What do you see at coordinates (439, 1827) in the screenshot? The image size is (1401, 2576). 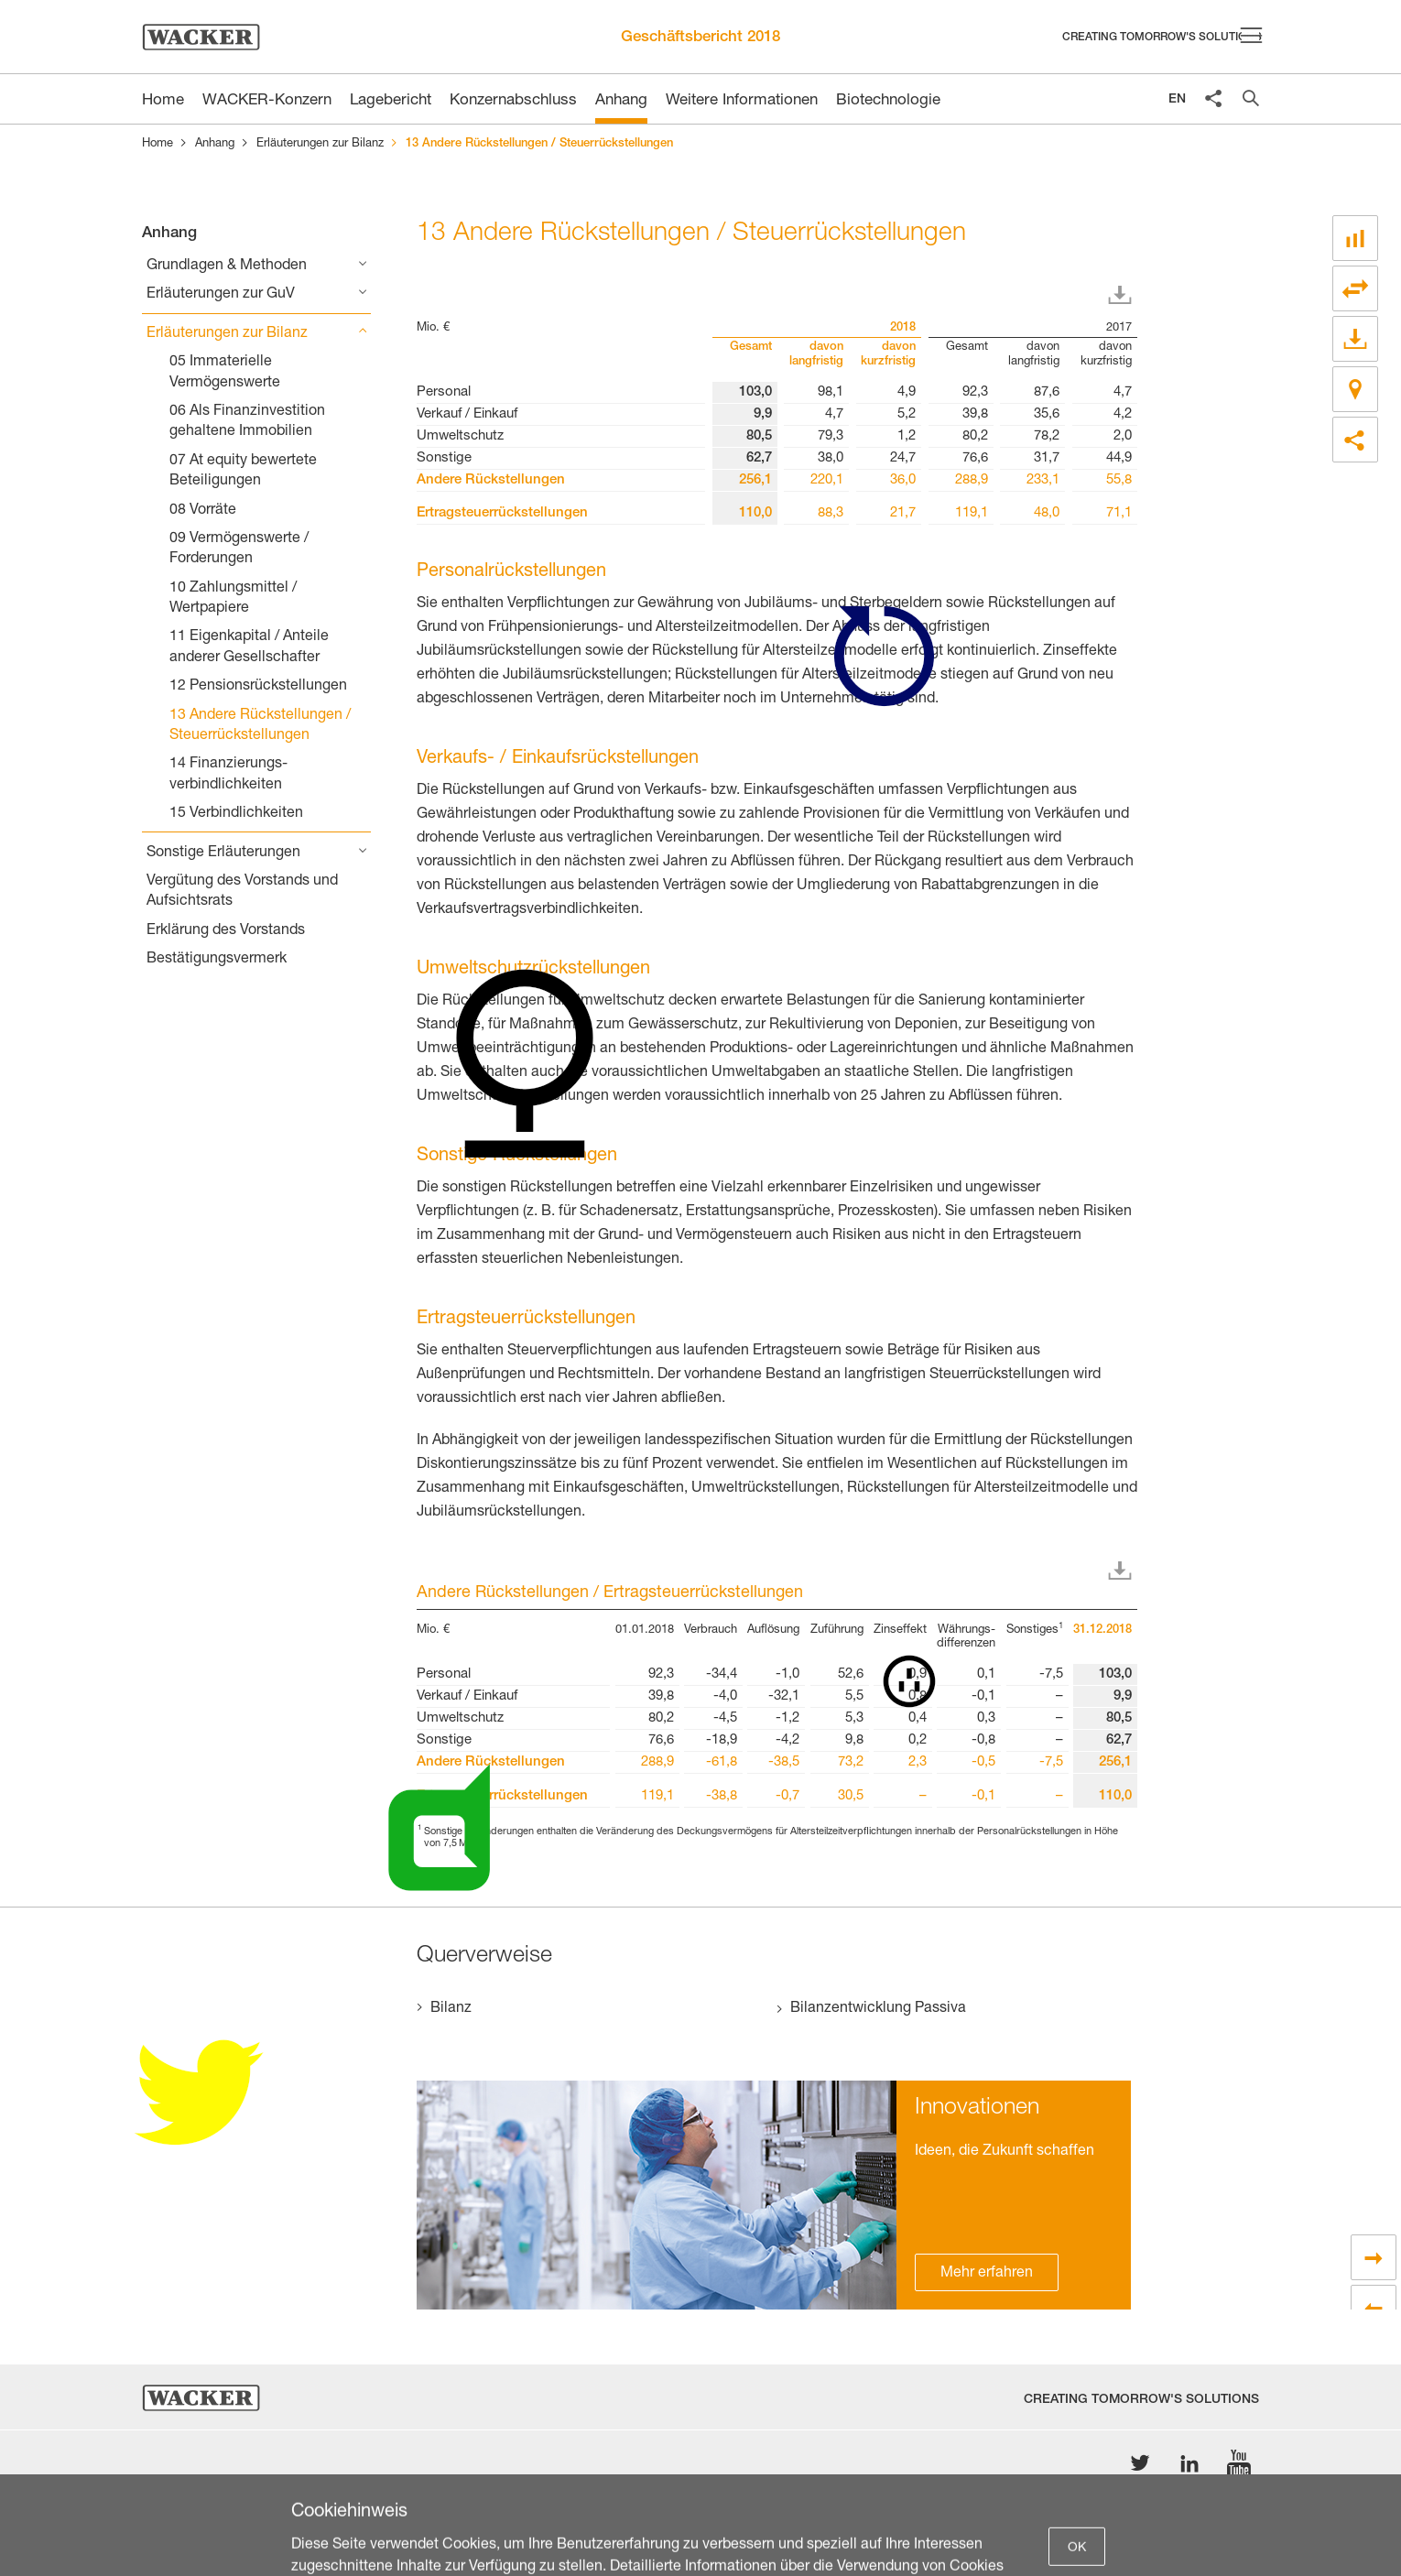 I see `dashcube brand logo` at bounding box center [439, 1827].